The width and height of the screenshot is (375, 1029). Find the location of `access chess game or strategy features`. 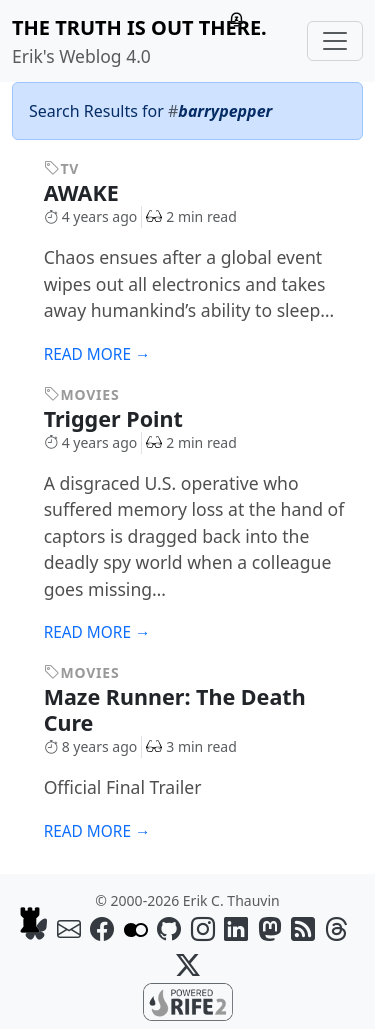

access chess game or strategy features is located at coordinates (30, 920).